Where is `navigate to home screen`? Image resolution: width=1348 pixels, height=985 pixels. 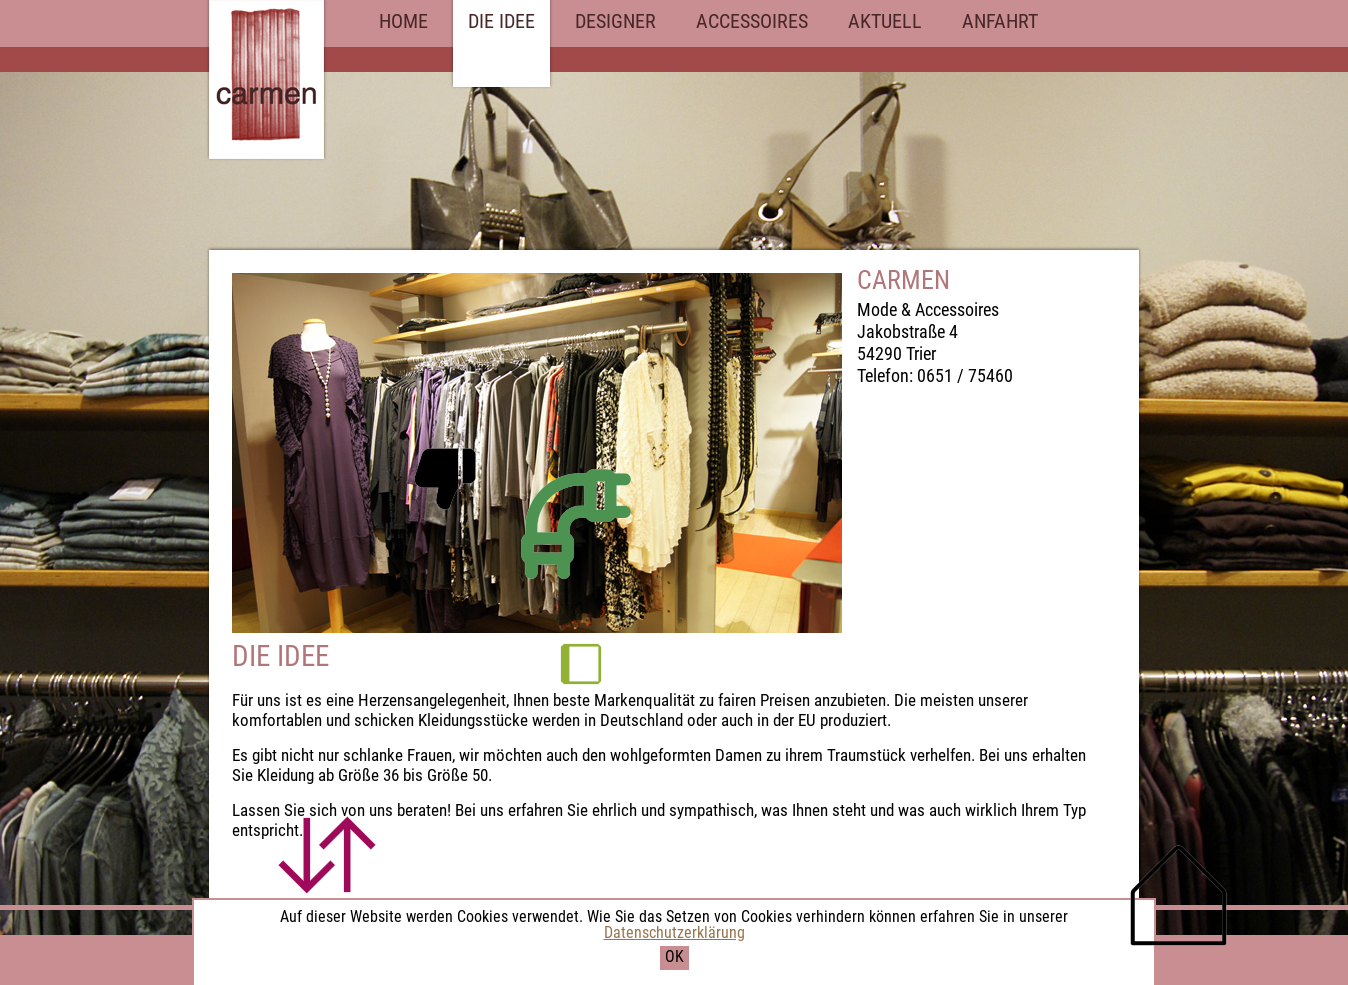 navigate to home screen is located at coordinates (1178, 897).